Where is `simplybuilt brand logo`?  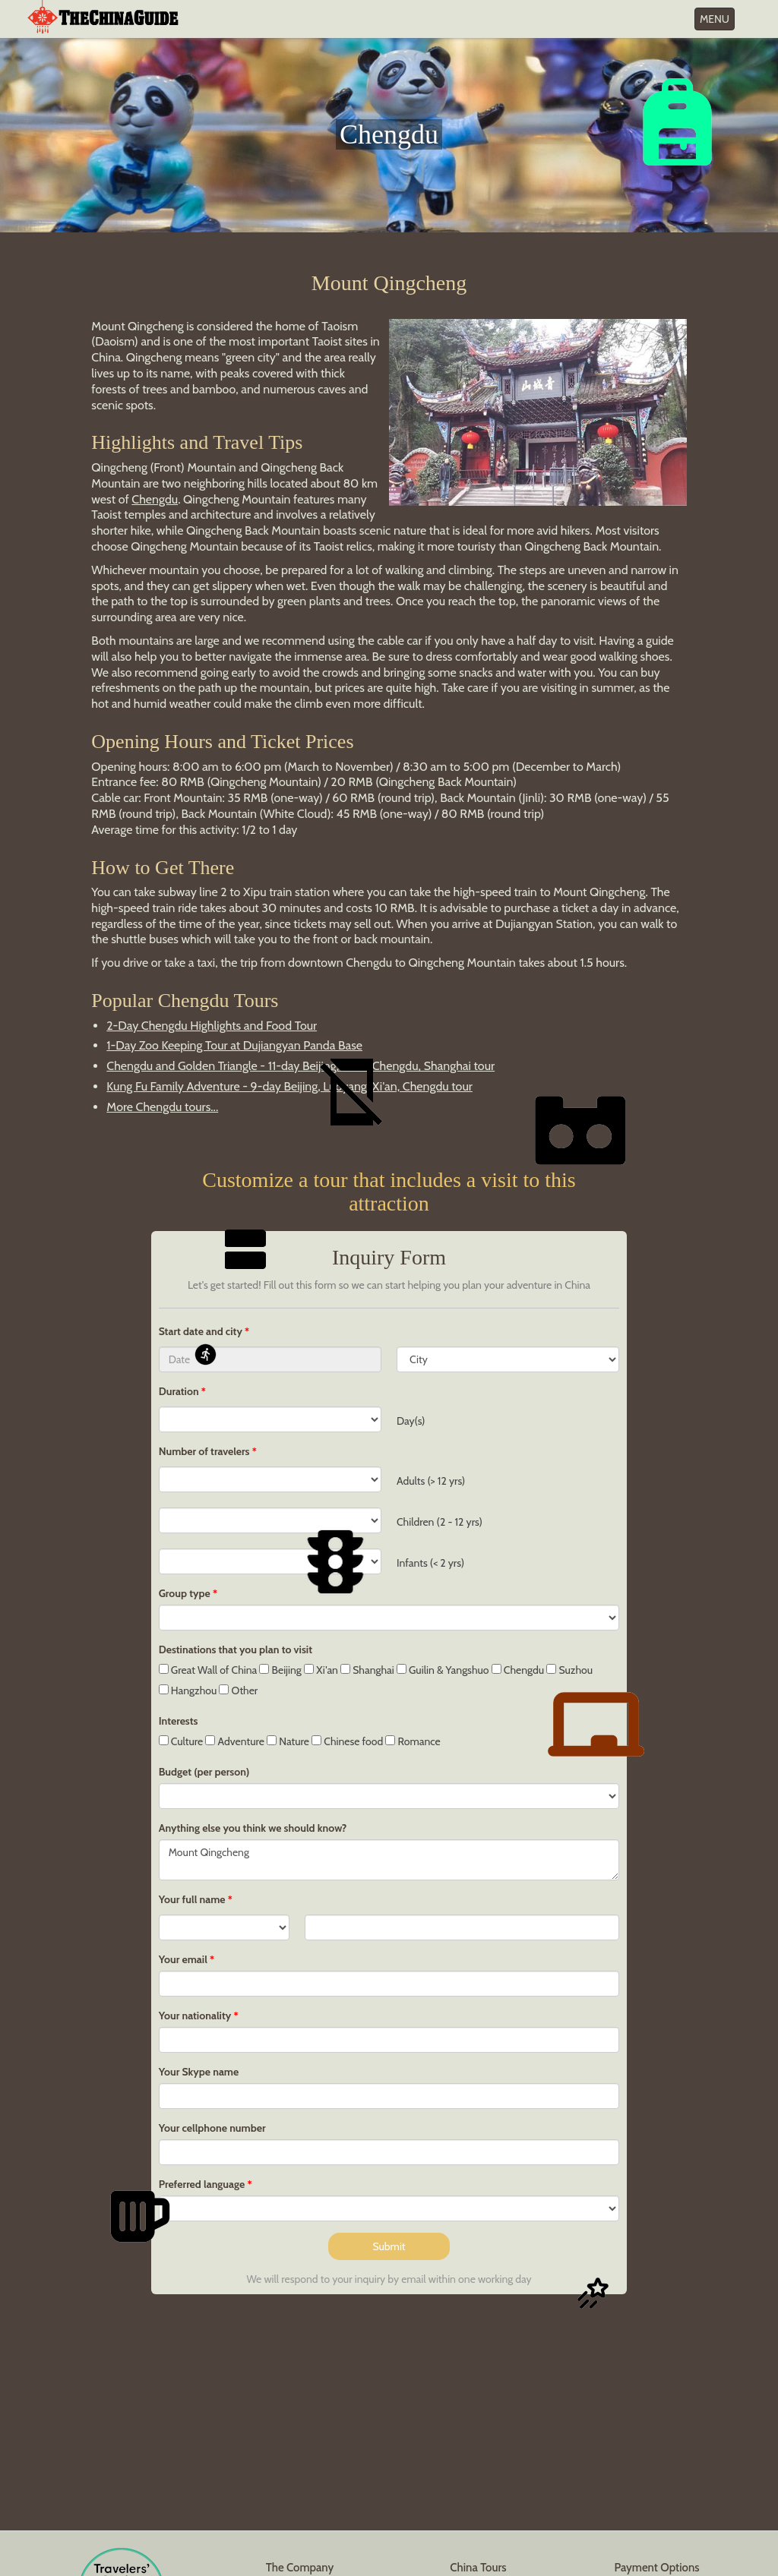
simplybuilt brand logo is located at coordinates (580, 1130).